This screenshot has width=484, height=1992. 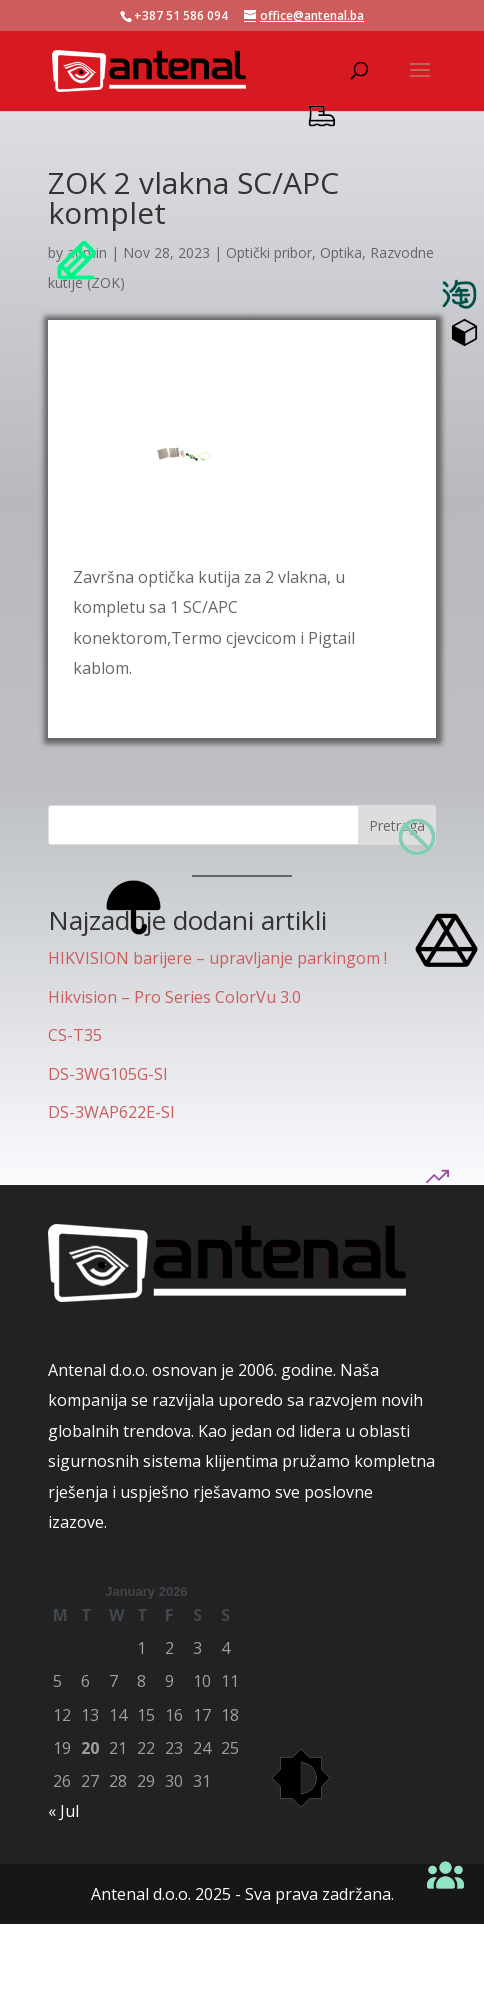 What do you see at coordinates (417, 837) in the screenshot?
I see `indicates a prohibited or blocked action` at bounding box center [417, 837].